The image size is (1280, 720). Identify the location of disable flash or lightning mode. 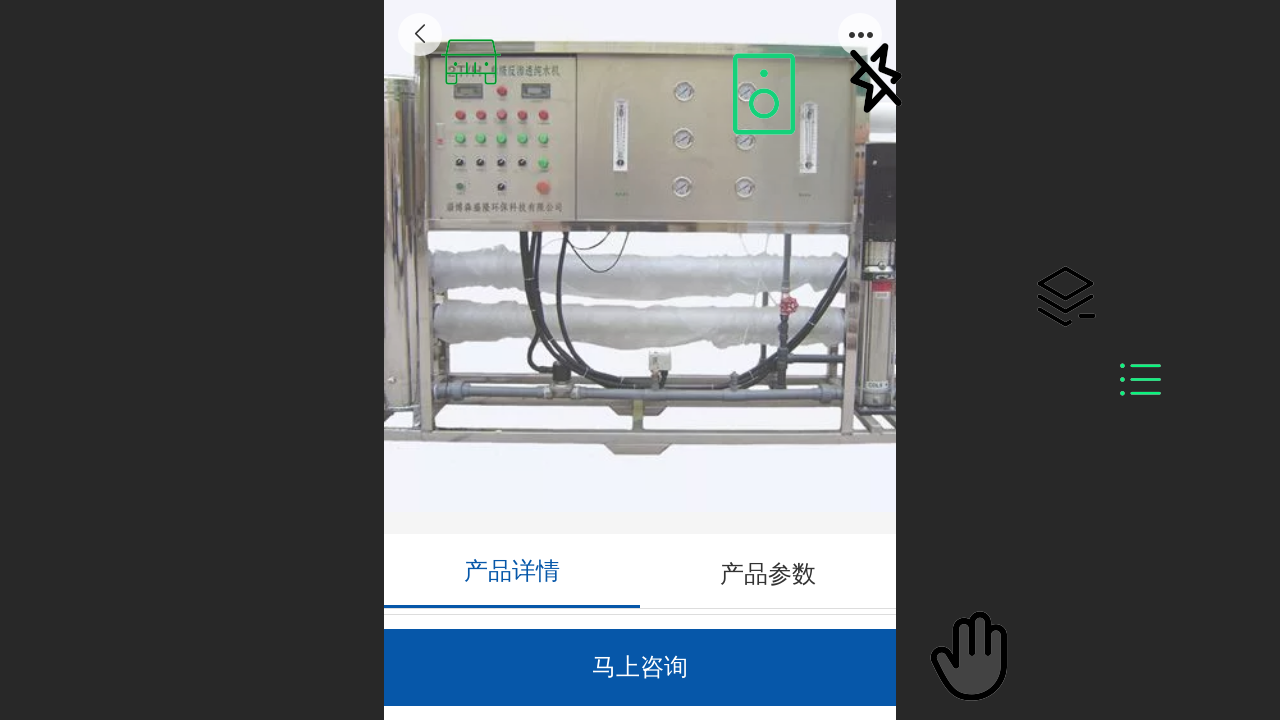
(876, 78).